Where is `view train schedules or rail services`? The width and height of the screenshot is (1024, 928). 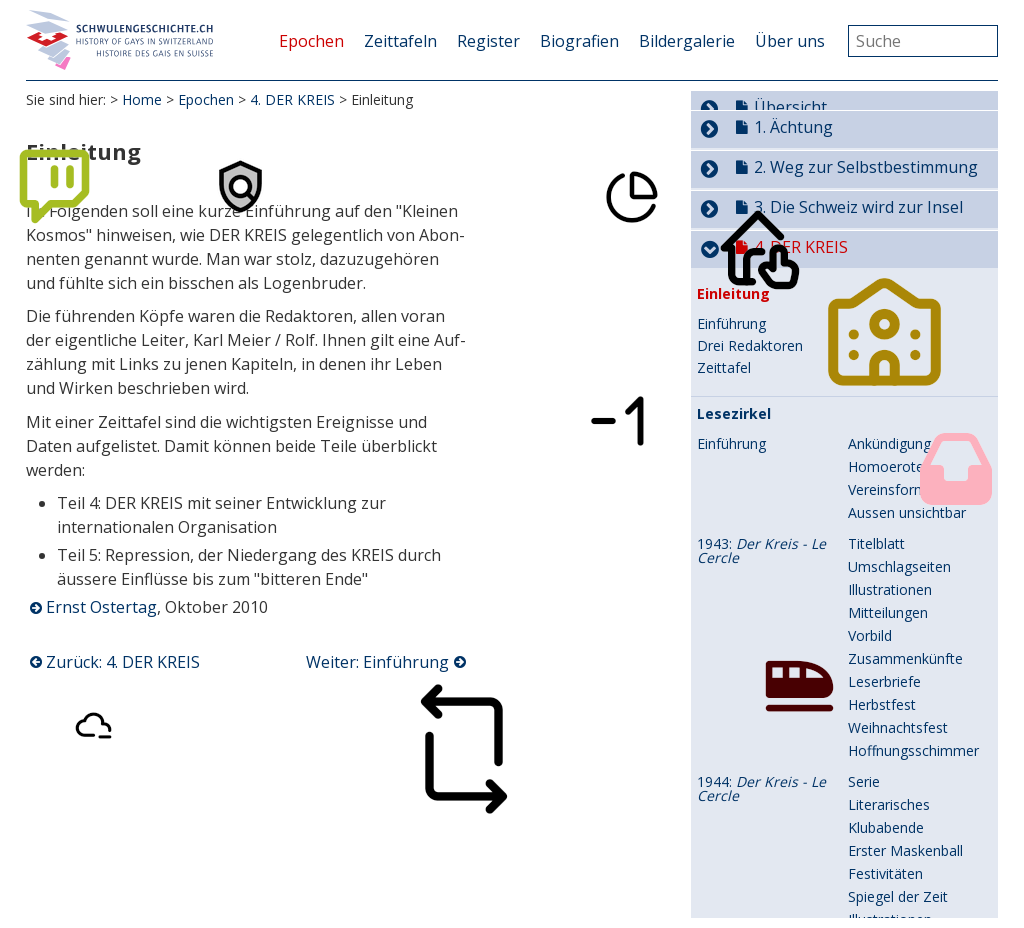 view train schedules or rail services is located at coordinates (799, 684).